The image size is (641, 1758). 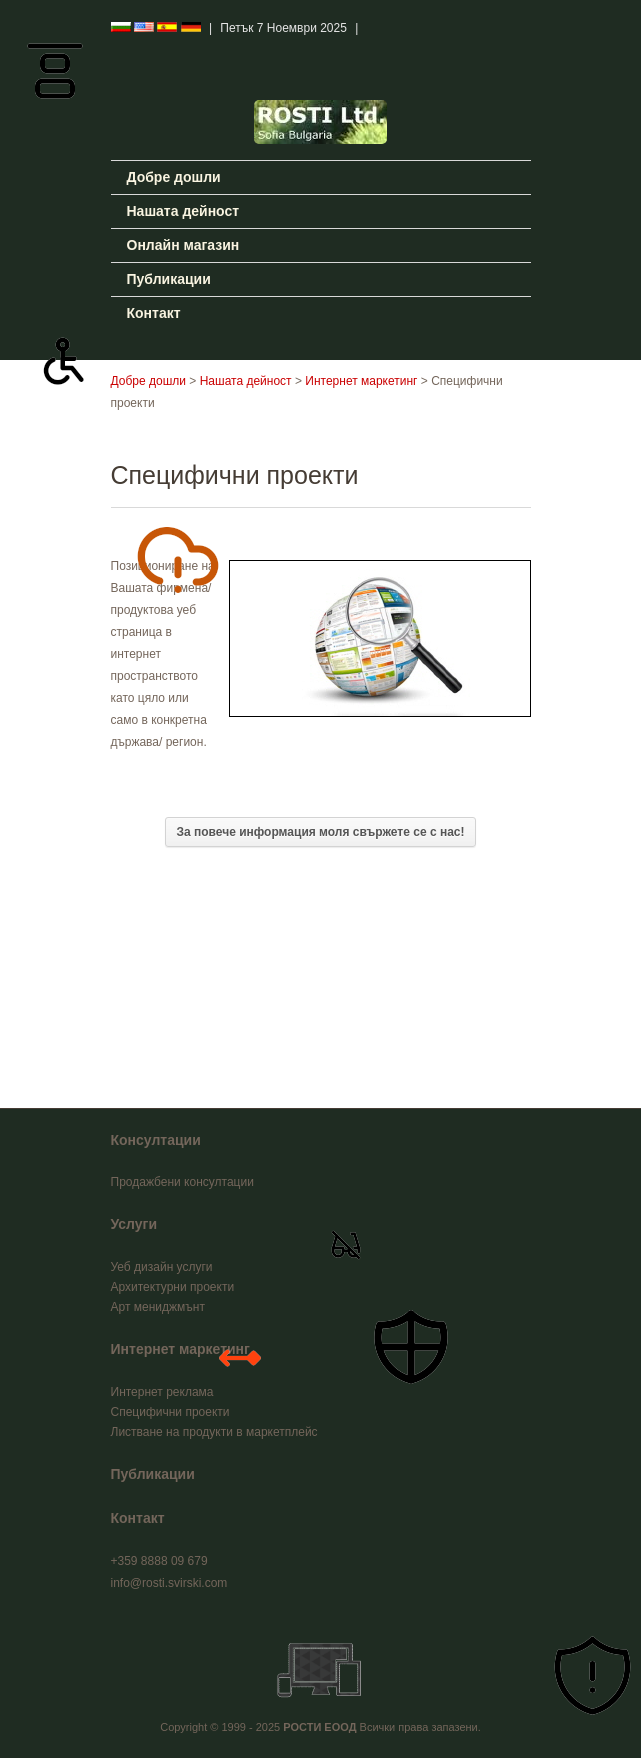 What do you see at coordinates (346, 1245) in the screenshot?
I see `disable reading mode` at bounding box center [346, 1245].